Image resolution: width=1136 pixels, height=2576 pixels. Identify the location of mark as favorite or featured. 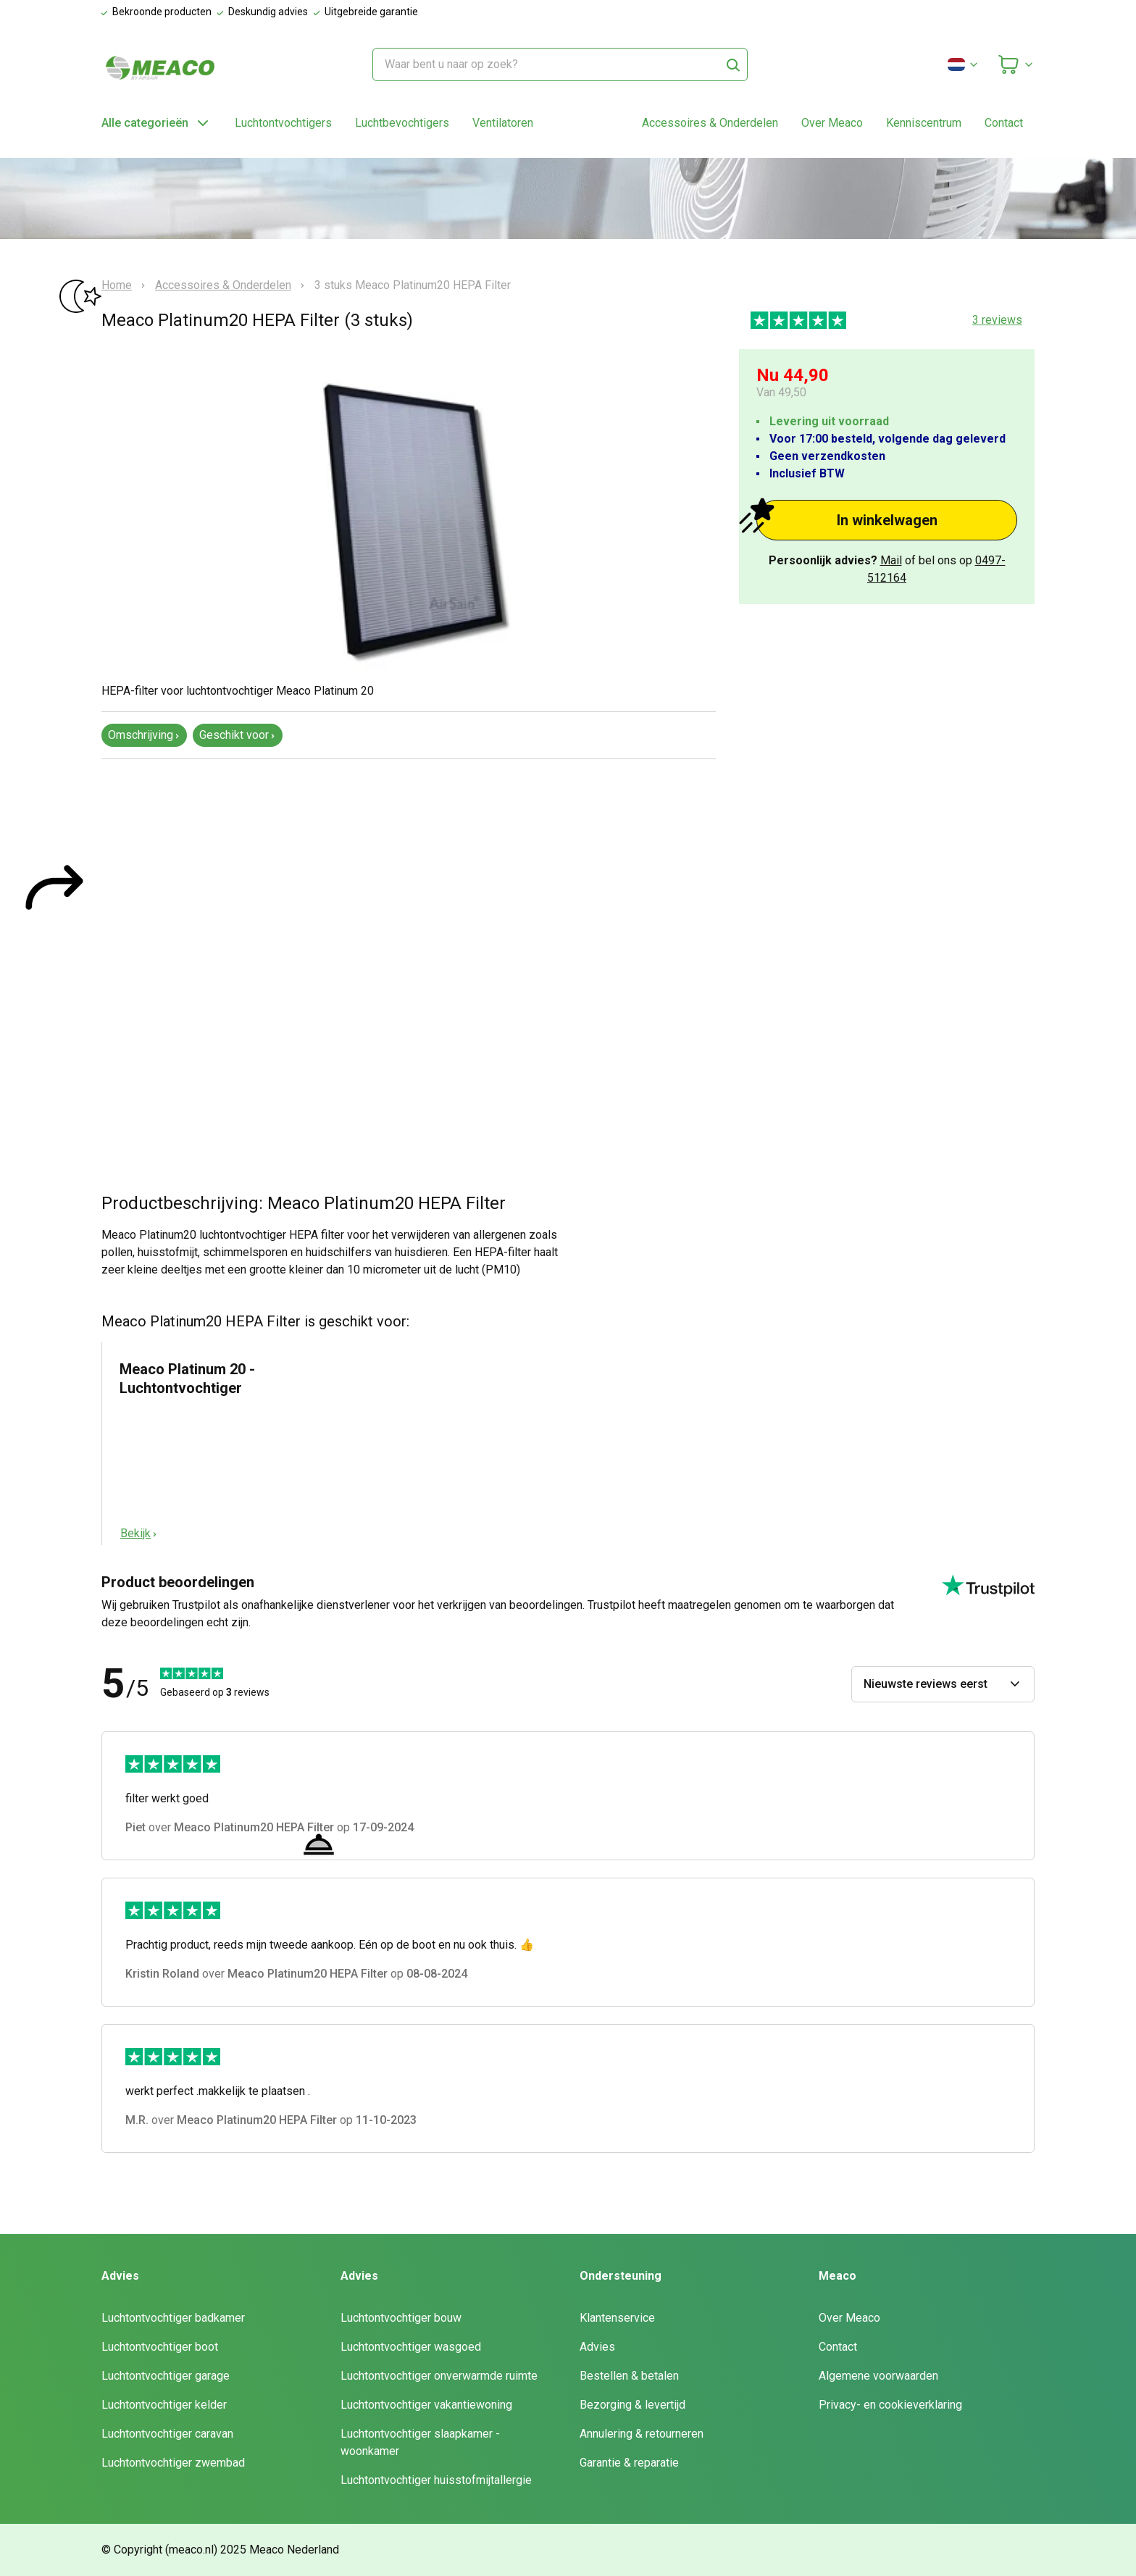
(756, 515).